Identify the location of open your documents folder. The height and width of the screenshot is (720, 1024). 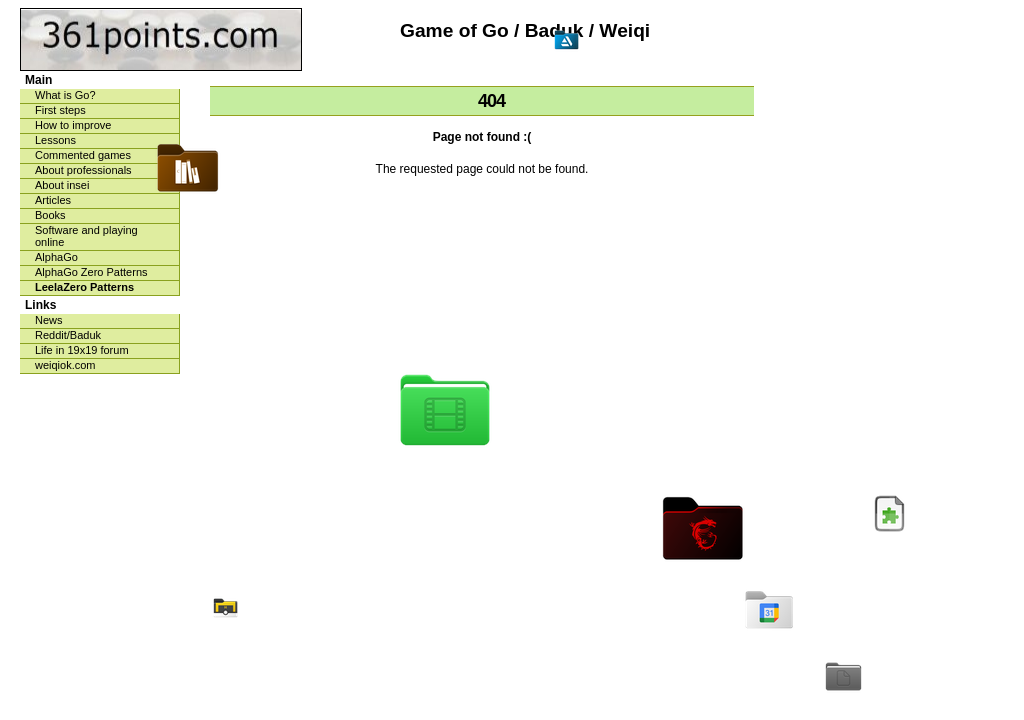
(843, 676).